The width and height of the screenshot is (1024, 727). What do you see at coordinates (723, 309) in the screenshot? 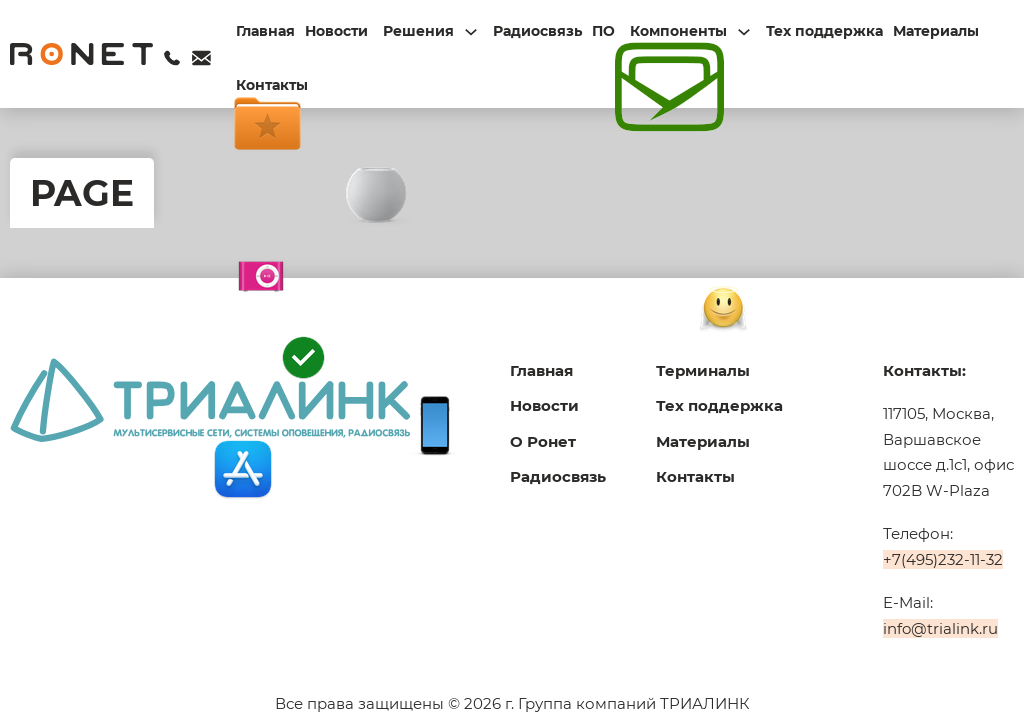
I see `insert angel face emoji in chat` at bounding box center [723, 309].